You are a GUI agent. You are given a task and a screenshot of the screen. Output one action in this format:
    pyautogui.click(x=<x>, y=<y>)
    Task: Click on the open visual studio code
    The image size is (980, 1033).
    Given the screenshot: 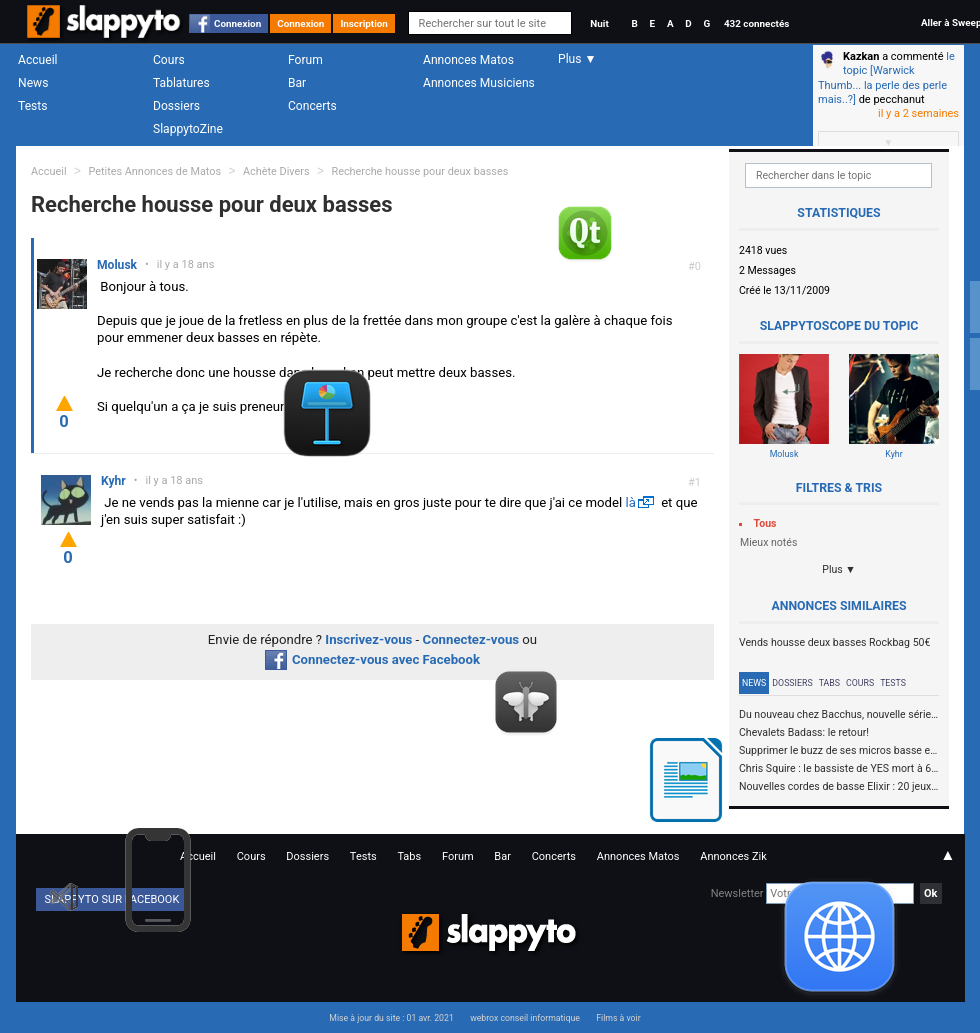 What is the action you would take?
    pyautogui.click(x=64, y=897)
    